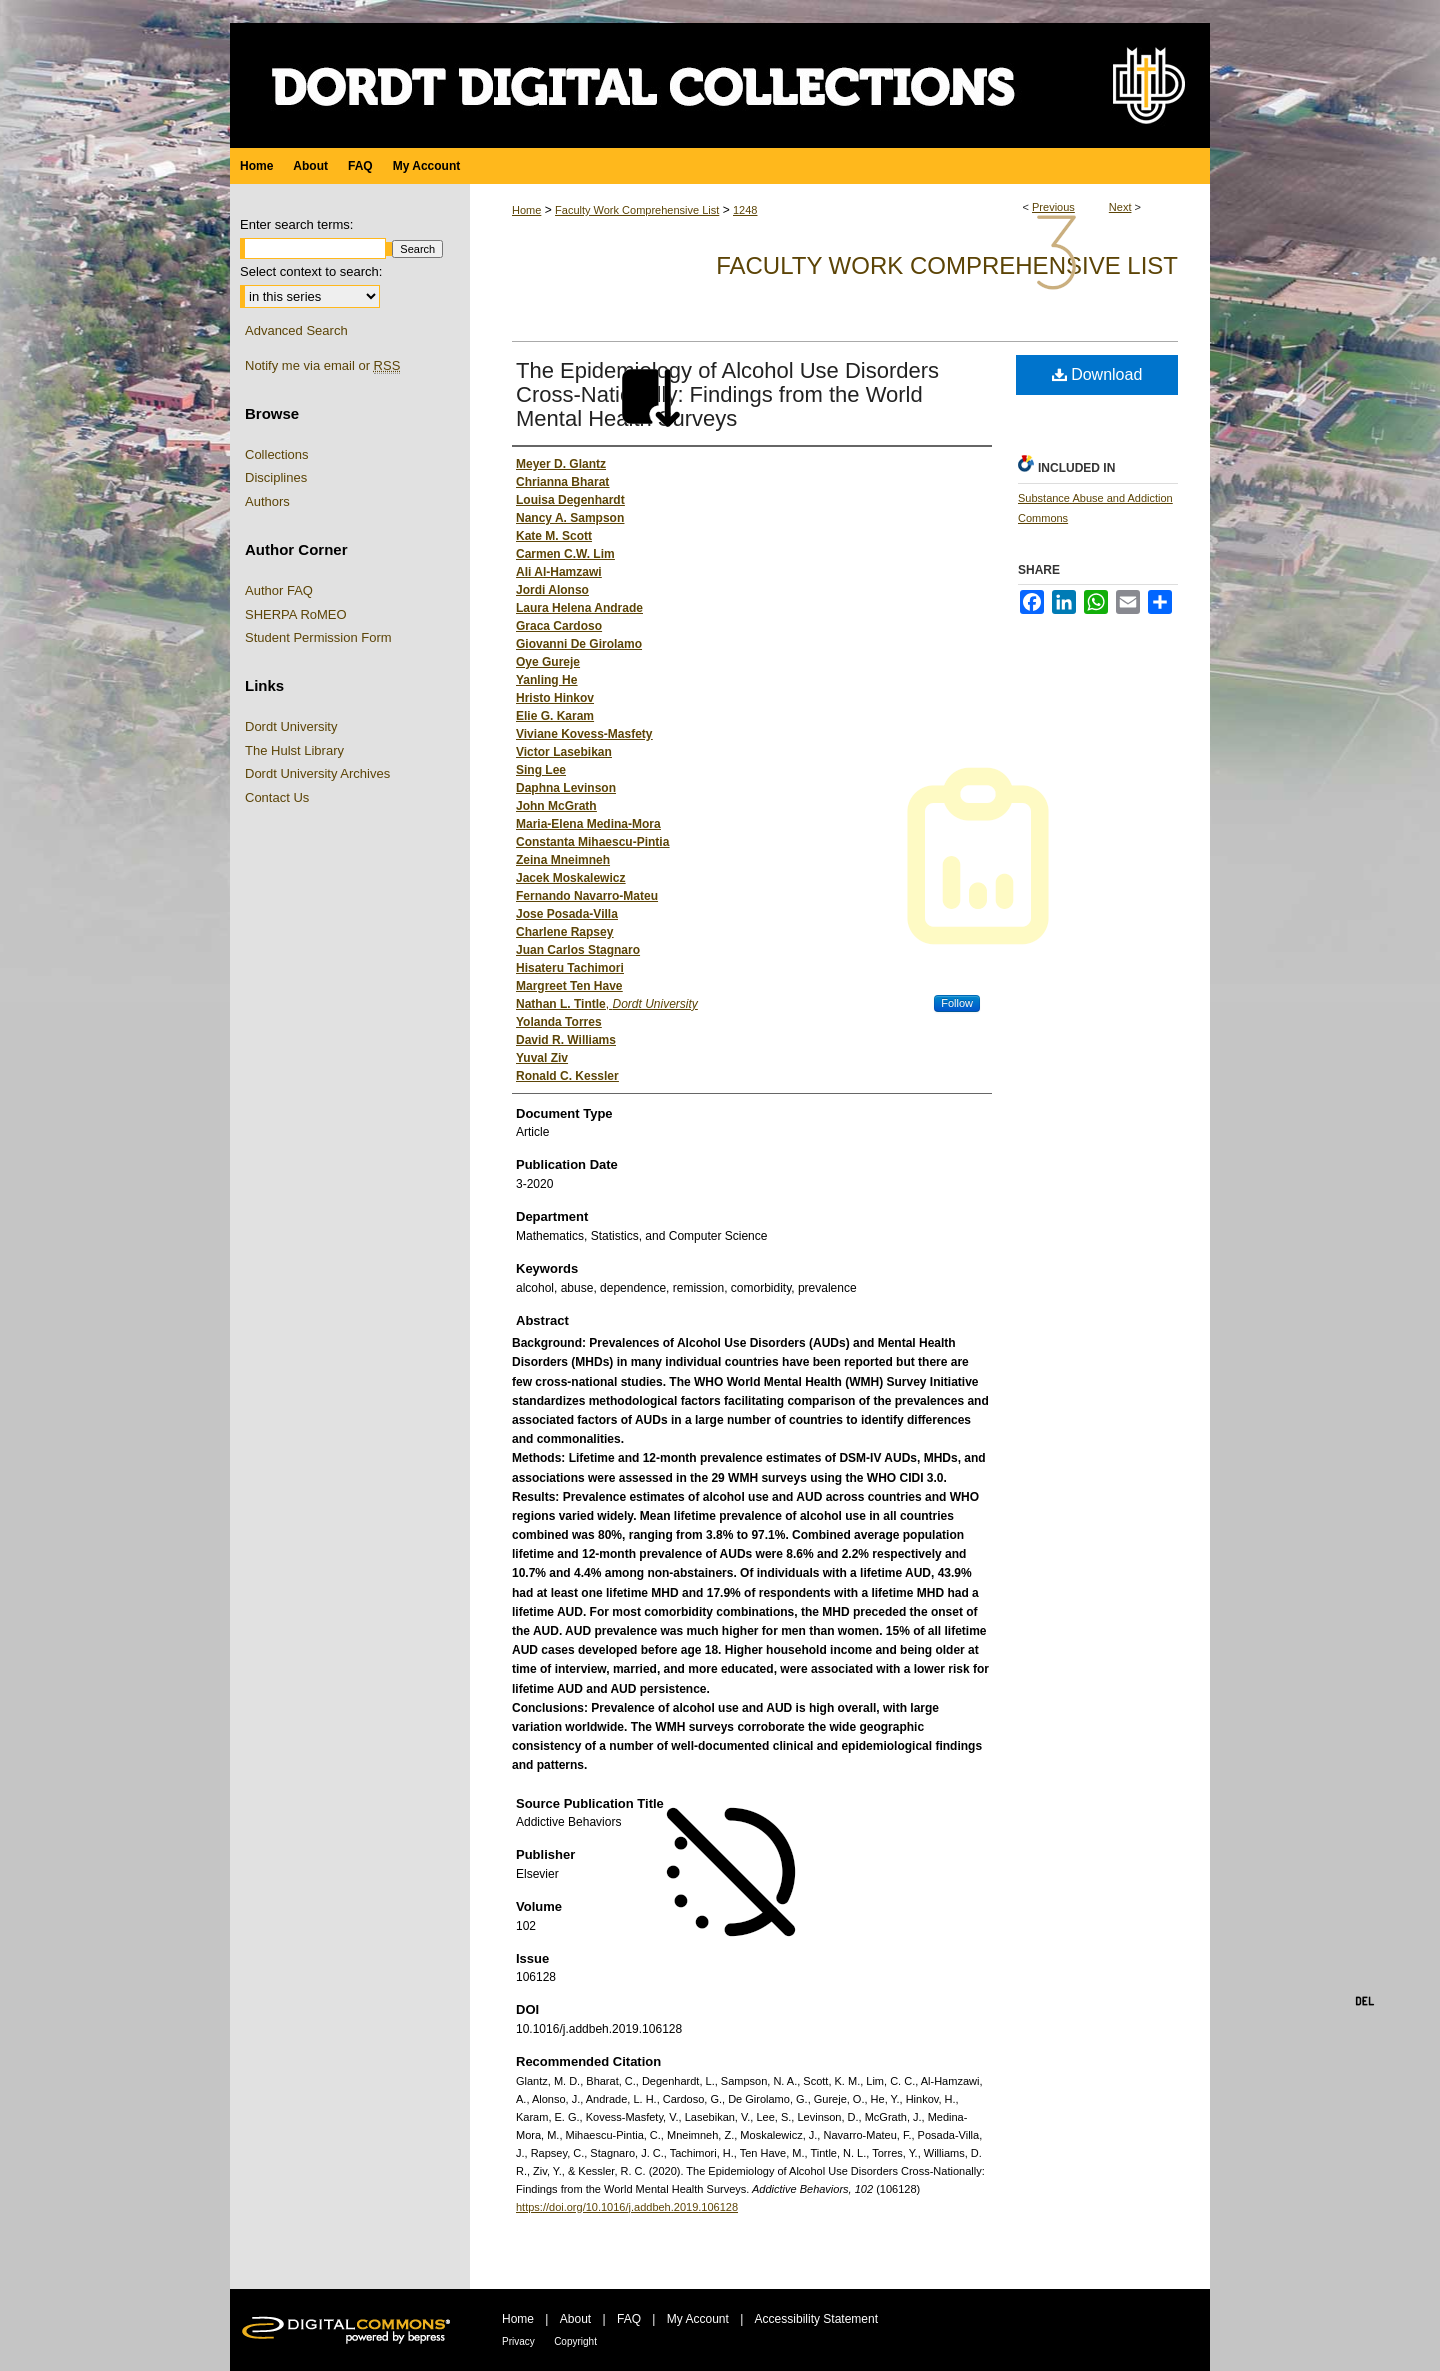  Describe the element at coordinates (978, 856) in the screenshot. I see `view clipboard with data or statistics` at that location.